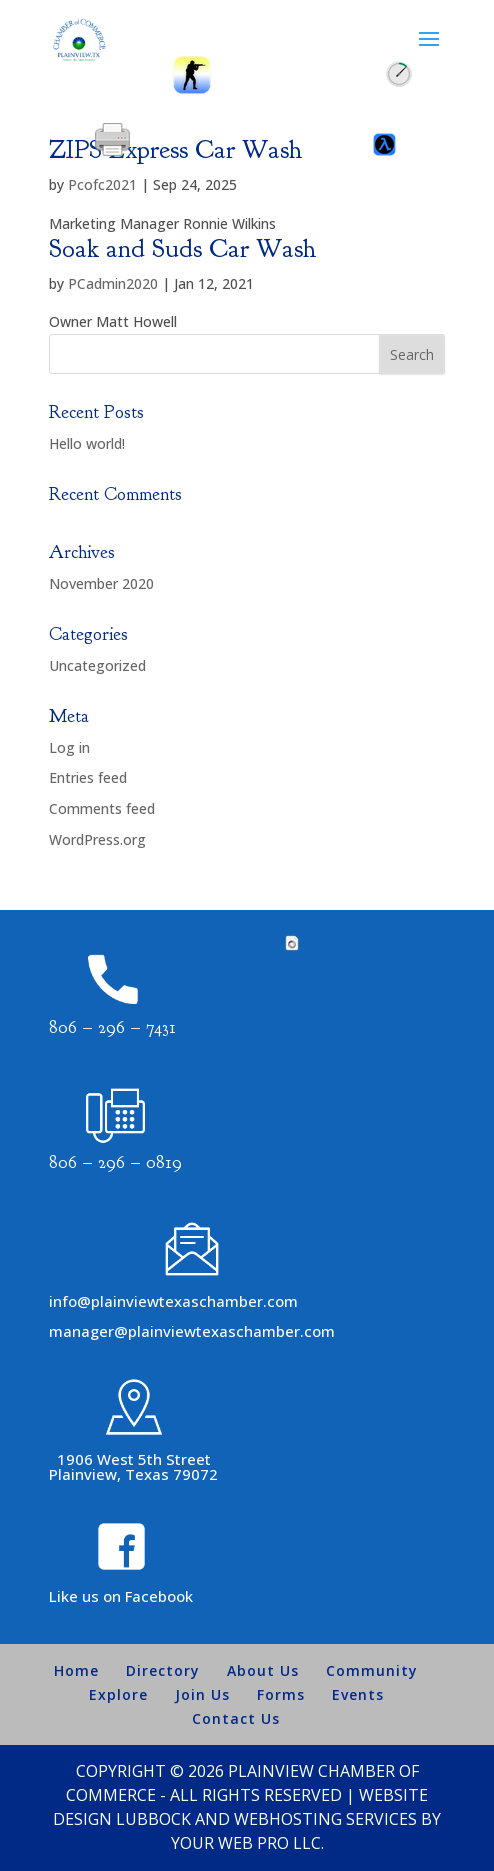 This screenshot has height=1871, width=494. Describe the element at coordinates (192, 75) in the screenshot. I see `launch counter-strike` at that location.